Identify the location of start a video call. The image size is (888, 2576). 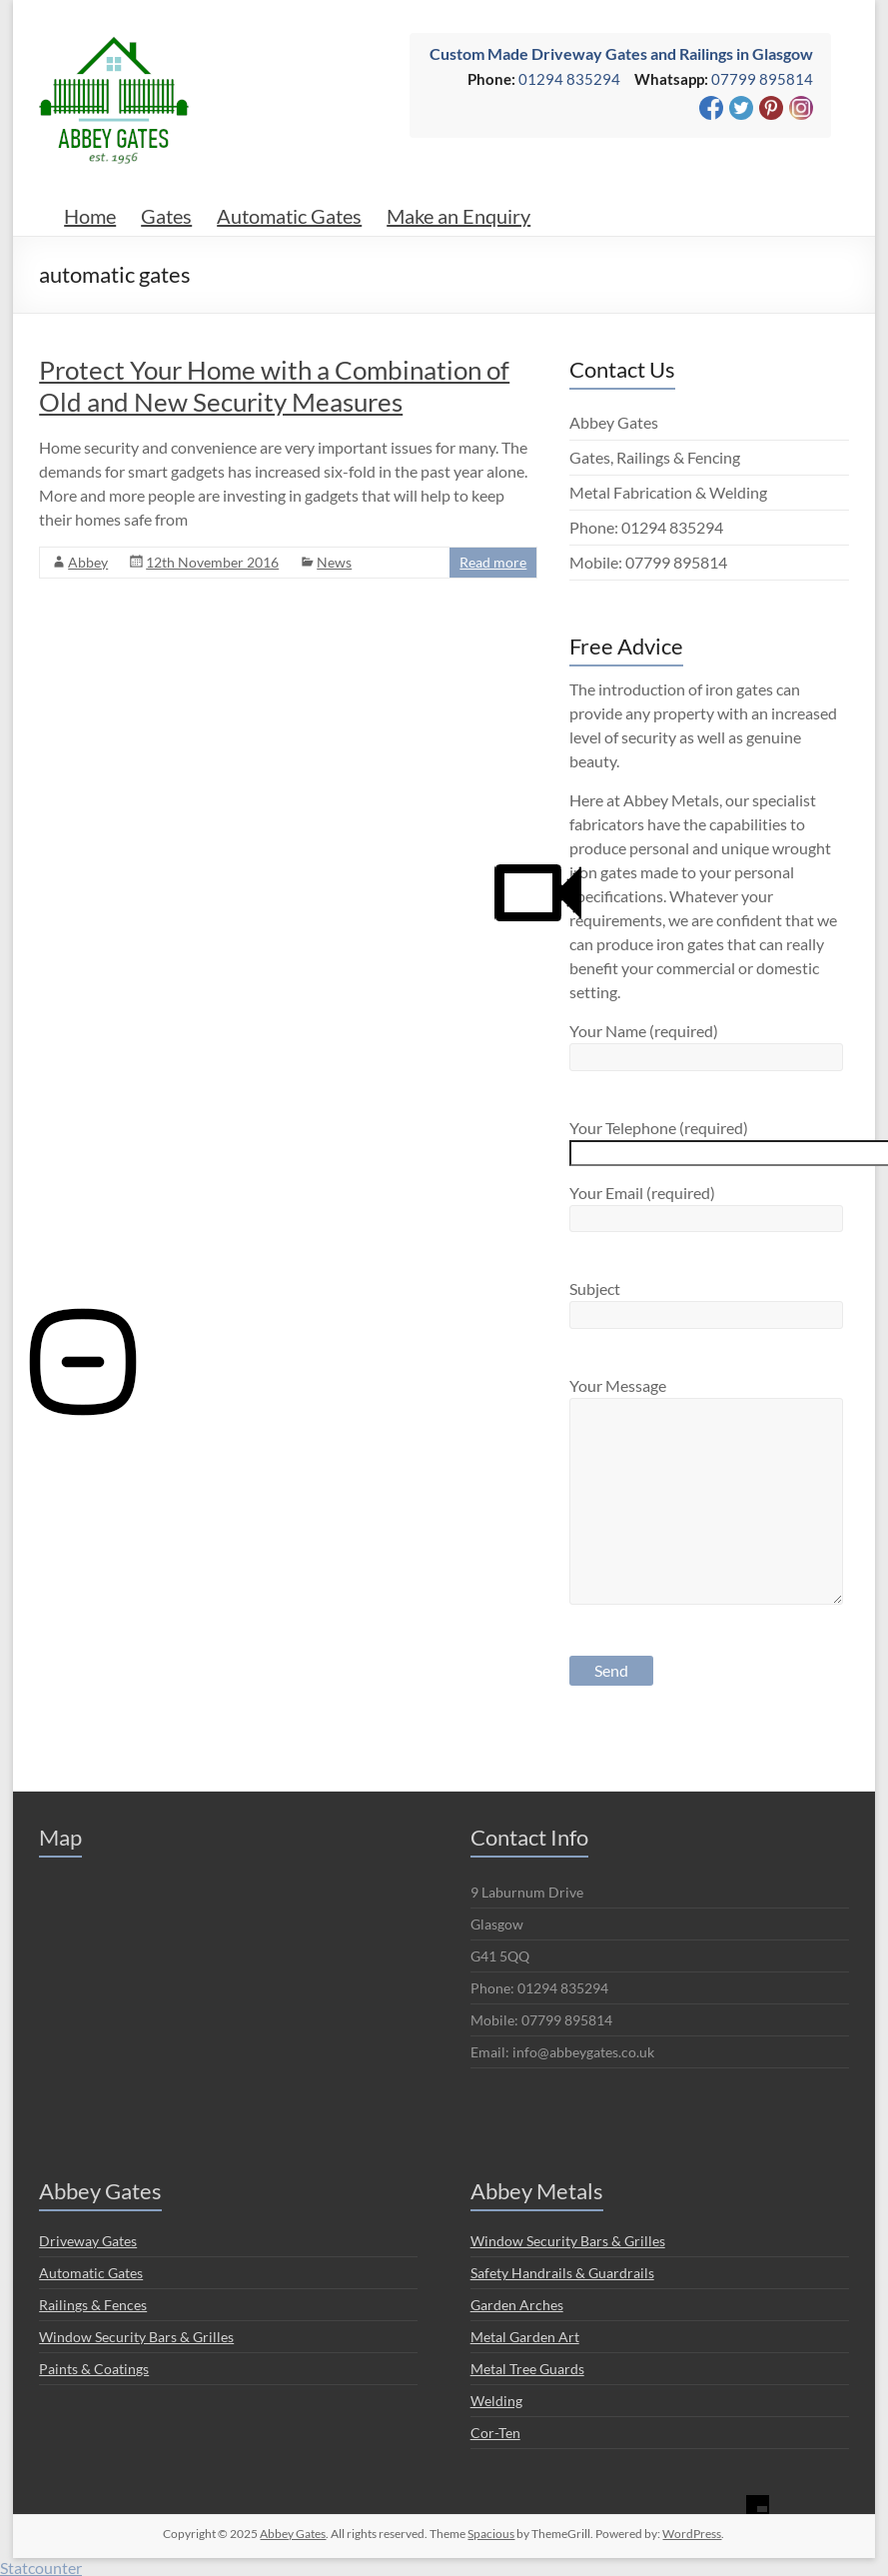
(537, 892).